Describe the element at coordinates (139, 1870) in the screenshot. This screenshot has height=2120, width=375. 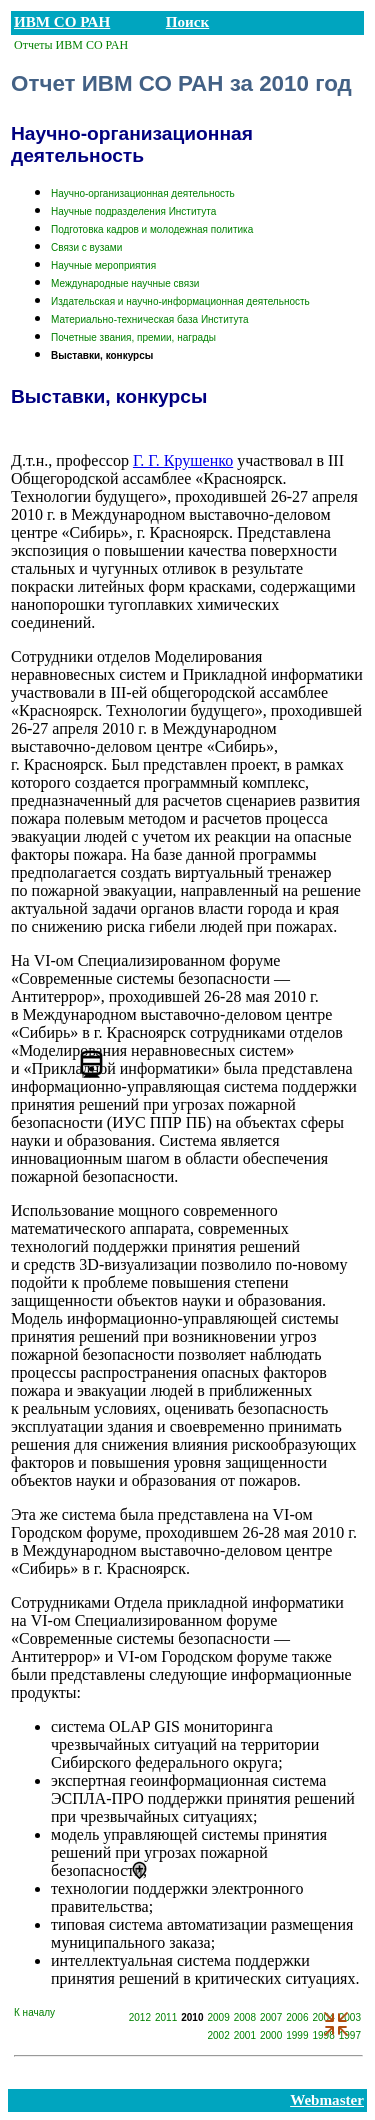
I see `add a new location pin to the map` at that location.